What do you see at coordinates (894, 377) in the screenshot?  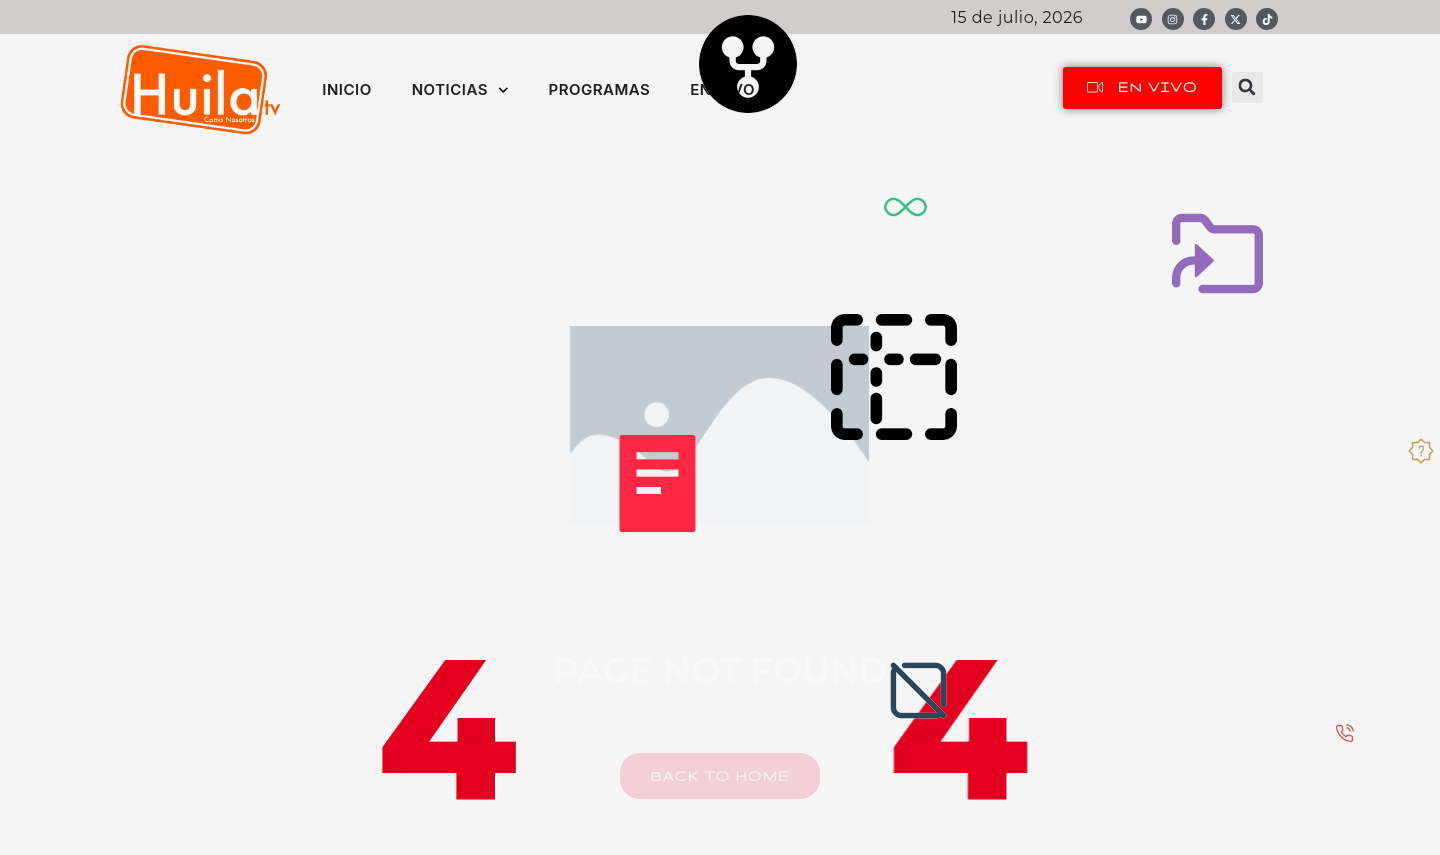 I see `create a new project from template` at bounding box center [894, 377].